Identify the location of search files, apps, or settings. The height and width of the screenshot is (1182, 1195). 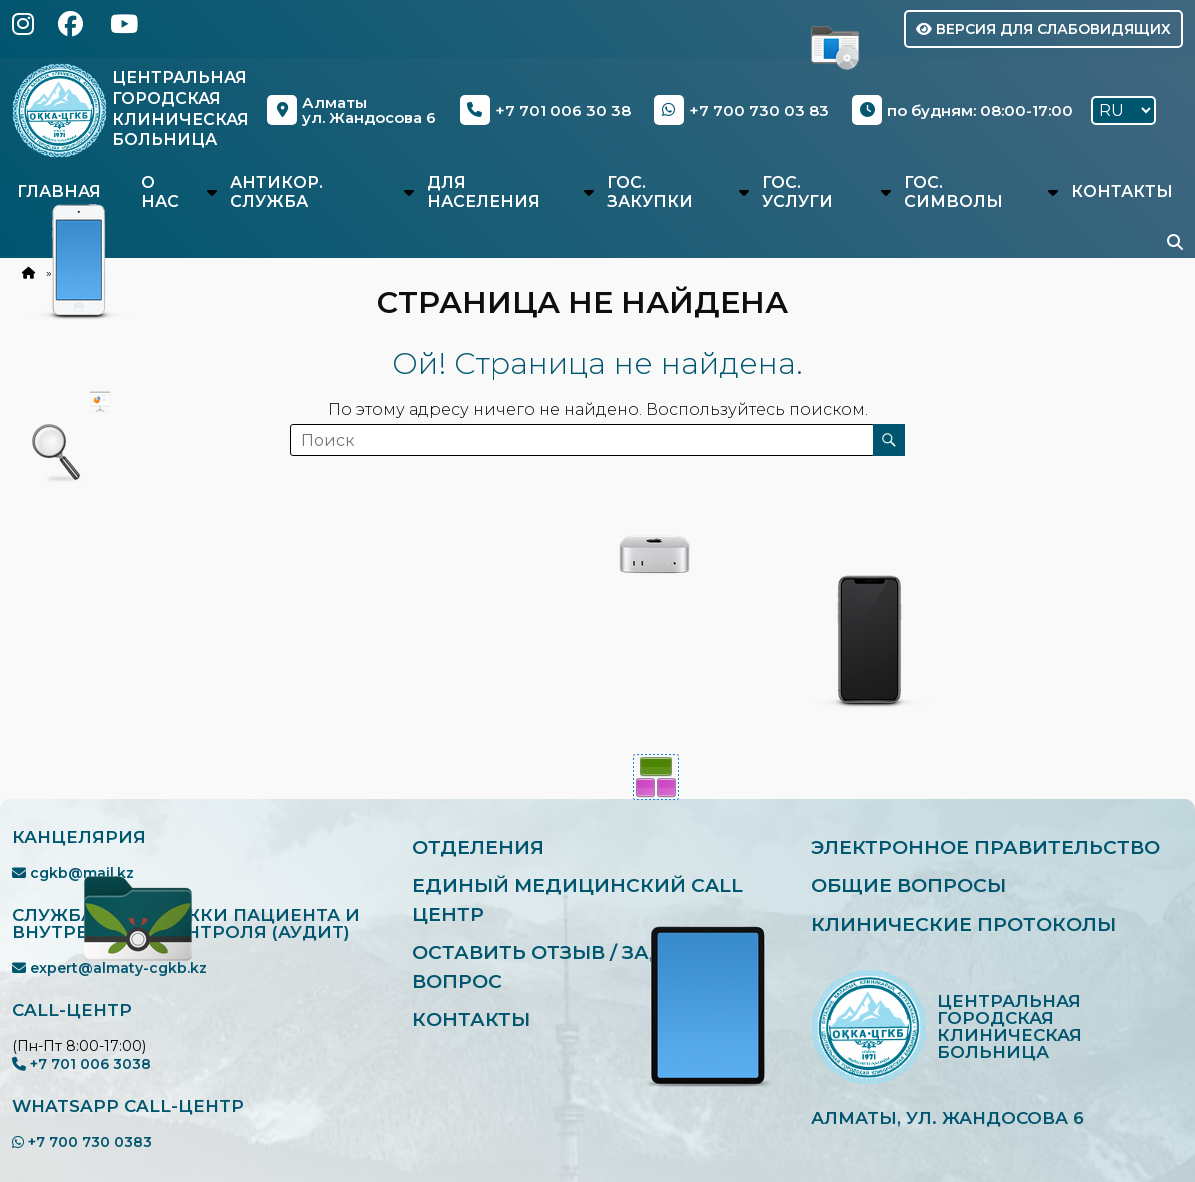
(56, 452).